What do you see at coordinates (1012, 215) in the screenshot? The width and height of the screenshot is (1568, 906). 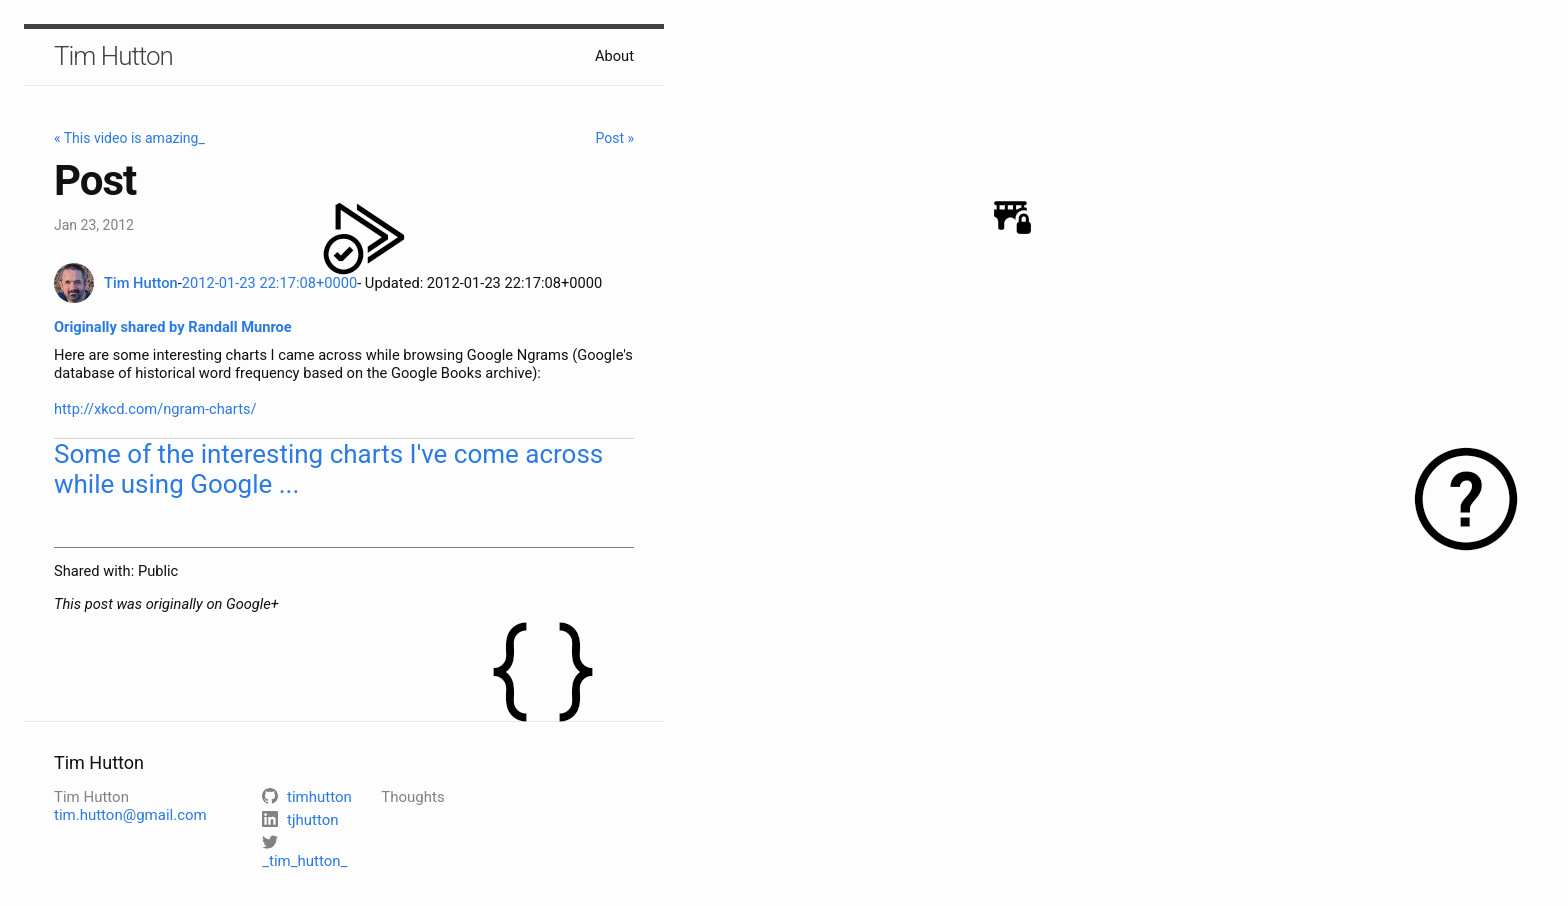 I see `indicates a locked or secured bridge crossing` at bounding box center [1012, 215].